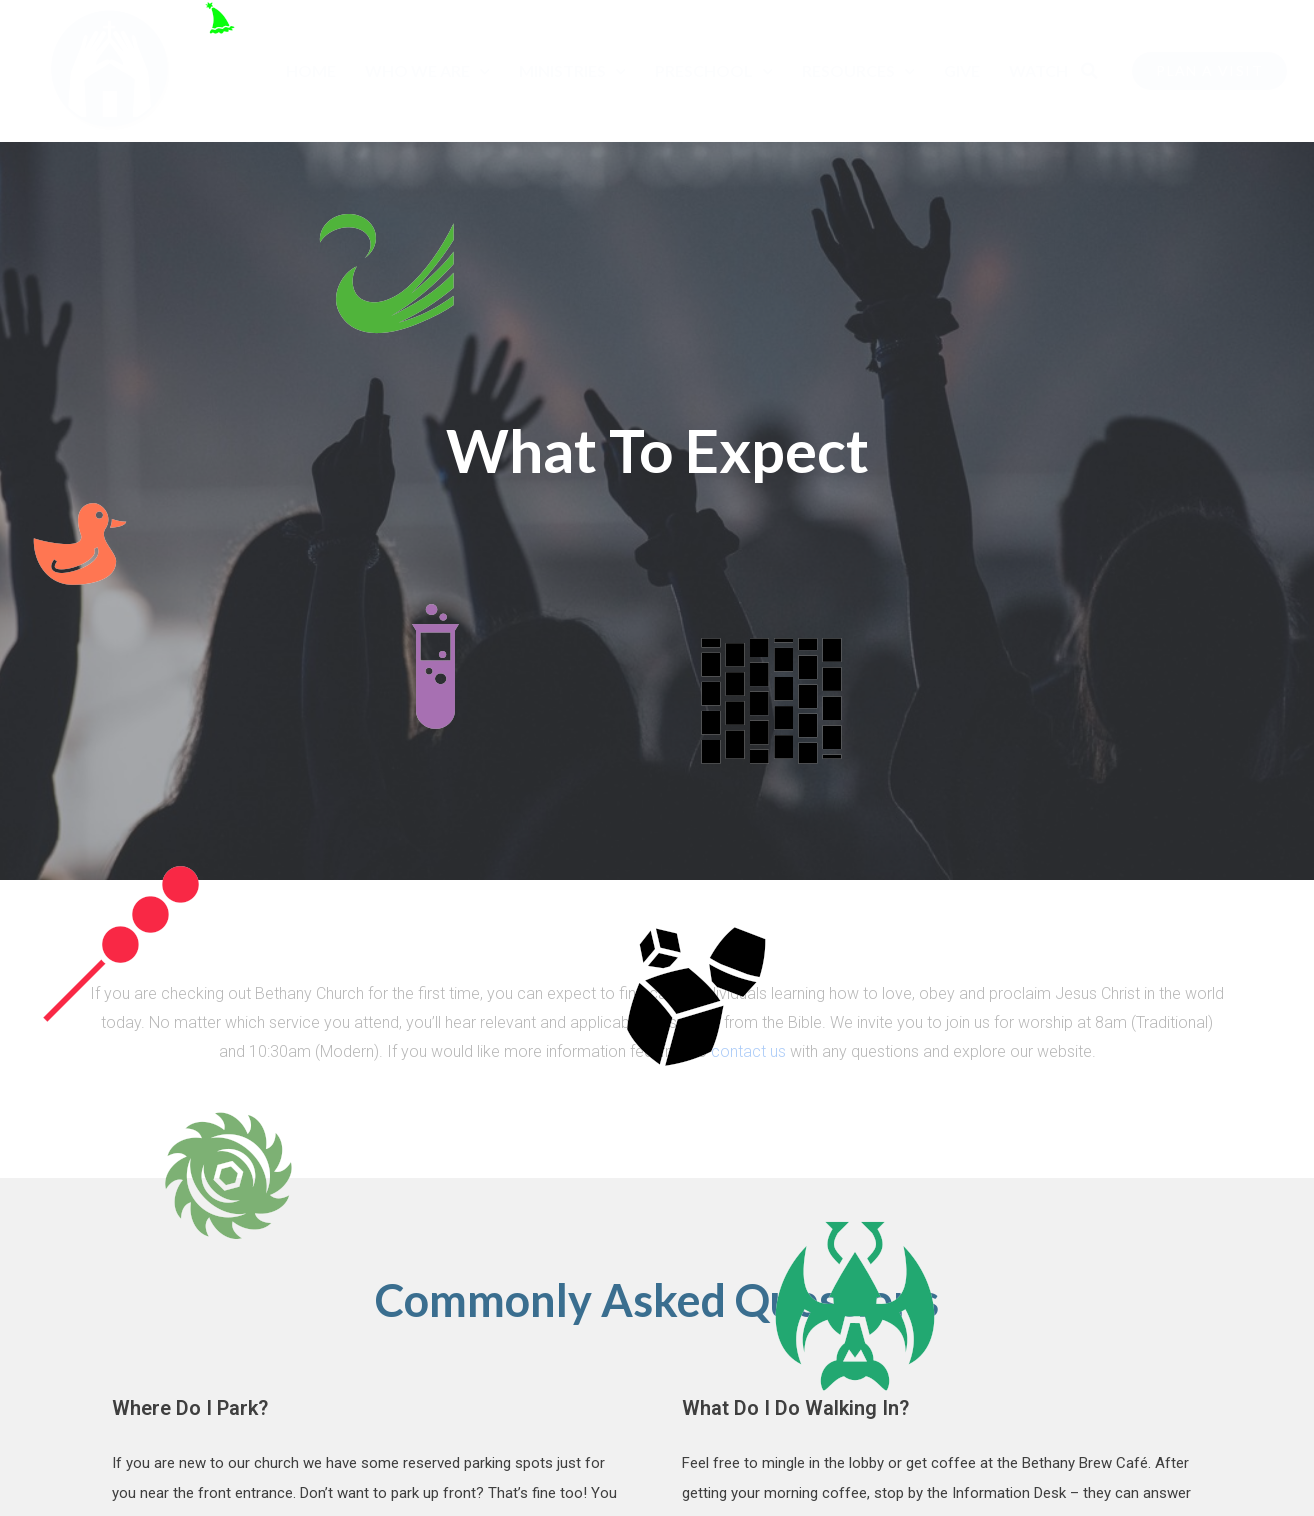  What do you see at coordinates (435, 666) in the screenshot?
I see `view potion or chemical inventory` at bounding box center [435, 666].